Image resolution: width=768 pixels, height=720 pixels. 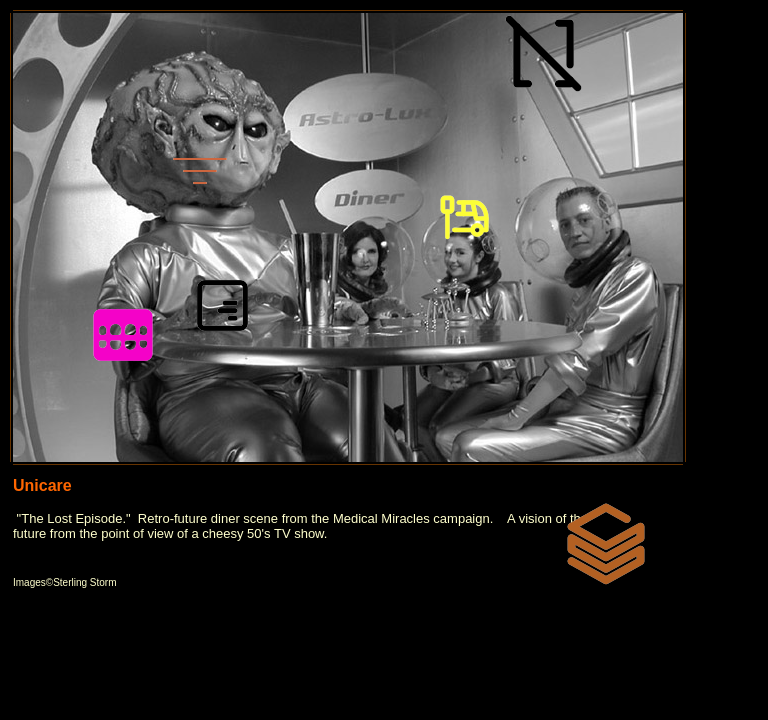 What do you see at coordinates (606, 542) in the screenshot?
I see `access Databricks platform` at bounding box center [606, 542].